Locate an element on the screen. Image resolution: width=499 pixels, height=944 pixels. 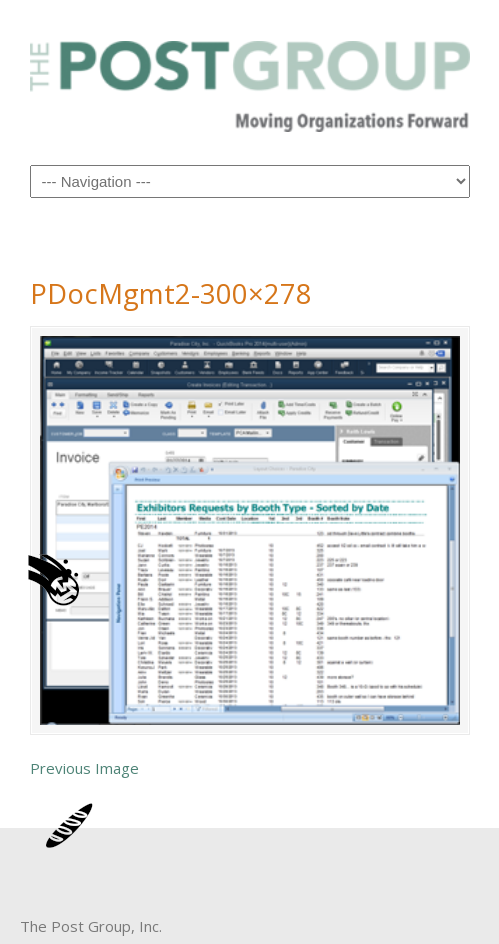
bread or bakery item in a game inventory is located at coordinates (69, 825).